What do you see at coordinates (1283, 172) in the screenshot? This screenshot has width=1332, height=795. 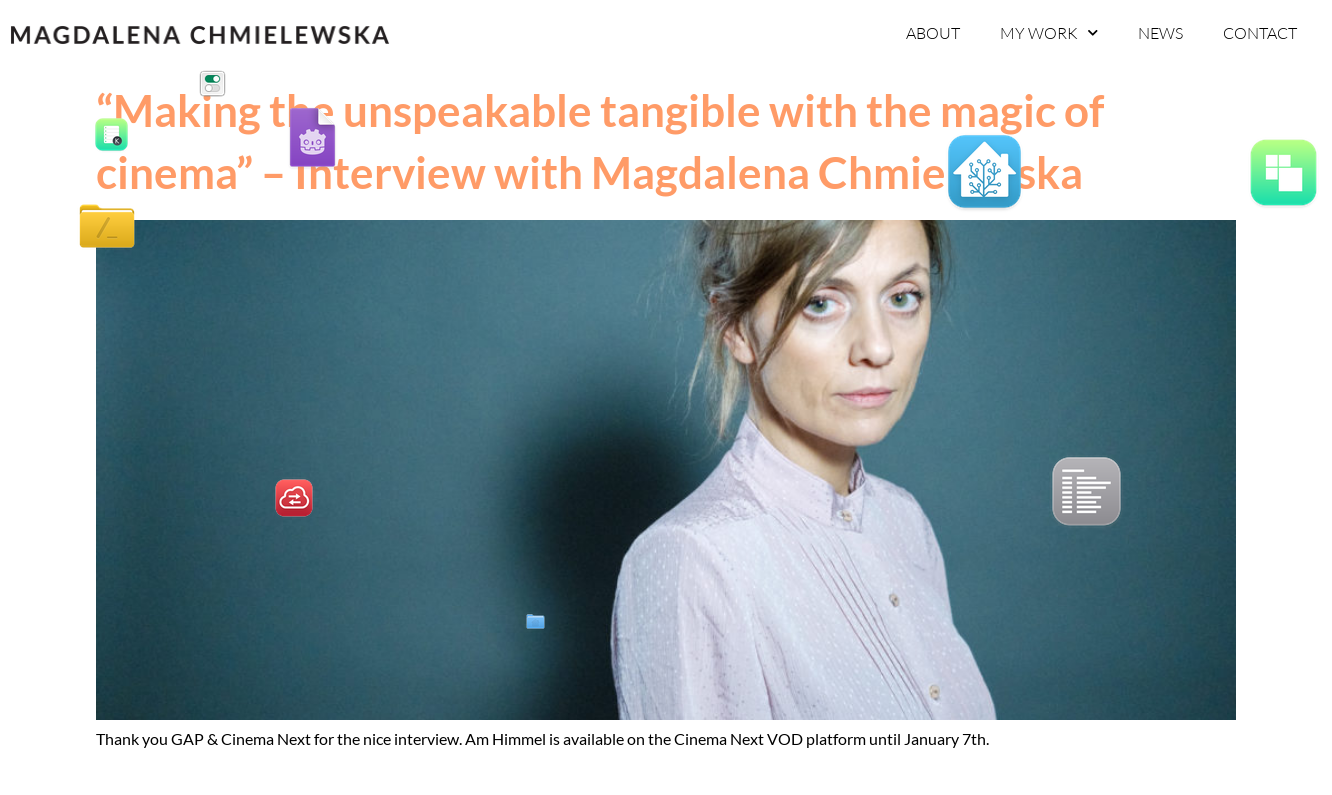 I see `open window tiling and arrangement controls` at bounding box center [1283, 172].